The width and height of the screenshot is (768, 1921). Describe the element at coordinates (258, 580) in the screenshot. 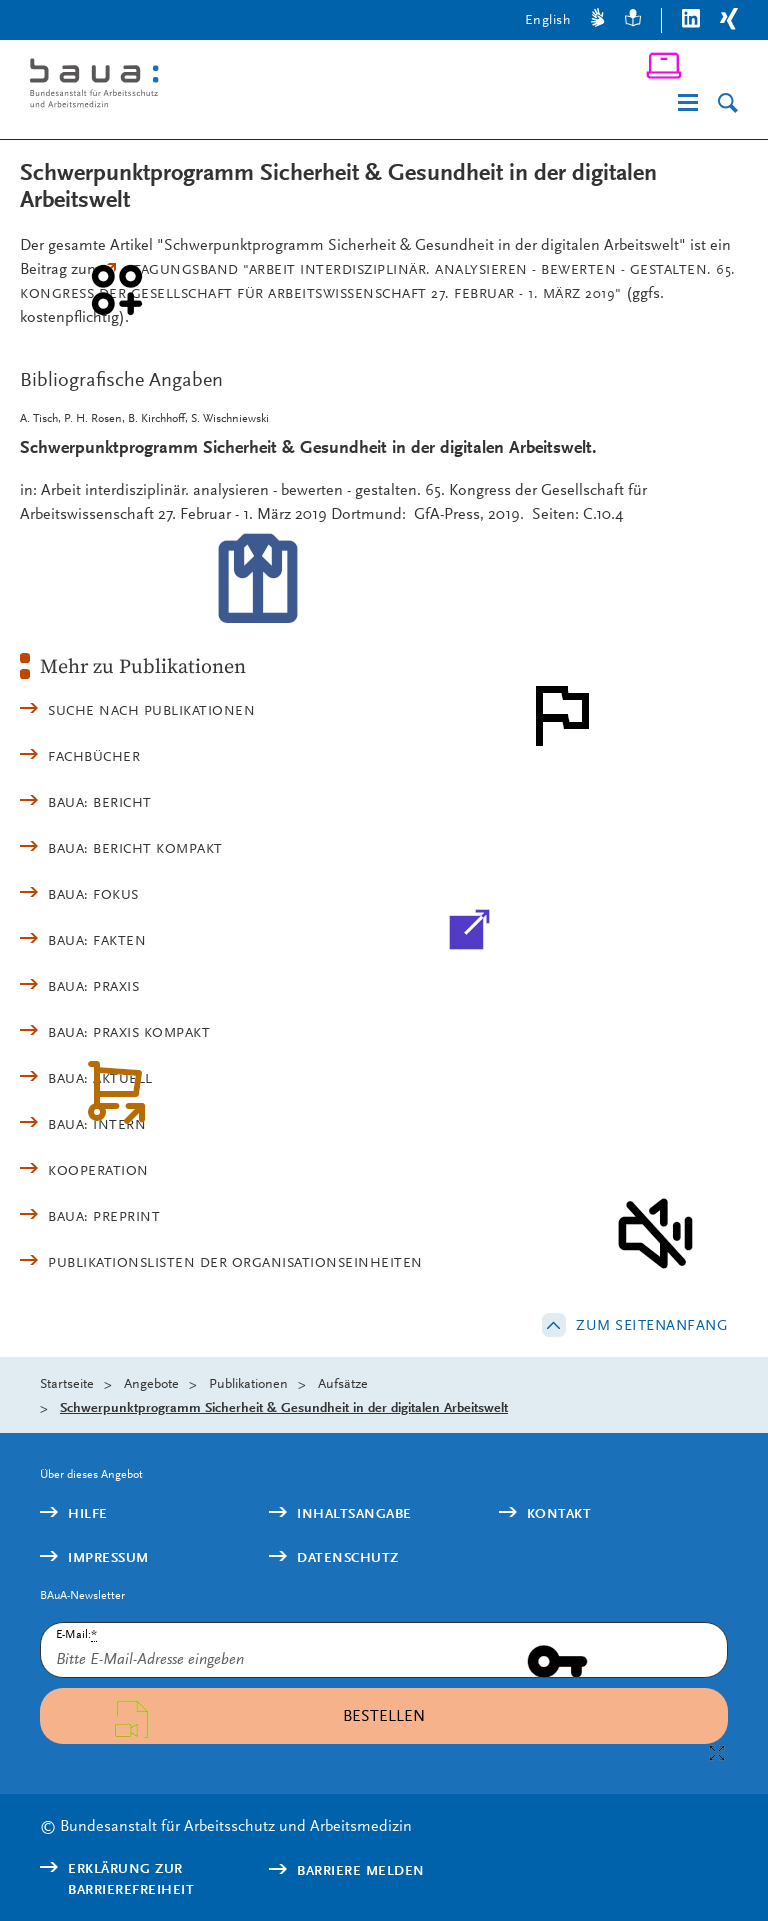

I see `view folded laundry or clothing items` at that location.